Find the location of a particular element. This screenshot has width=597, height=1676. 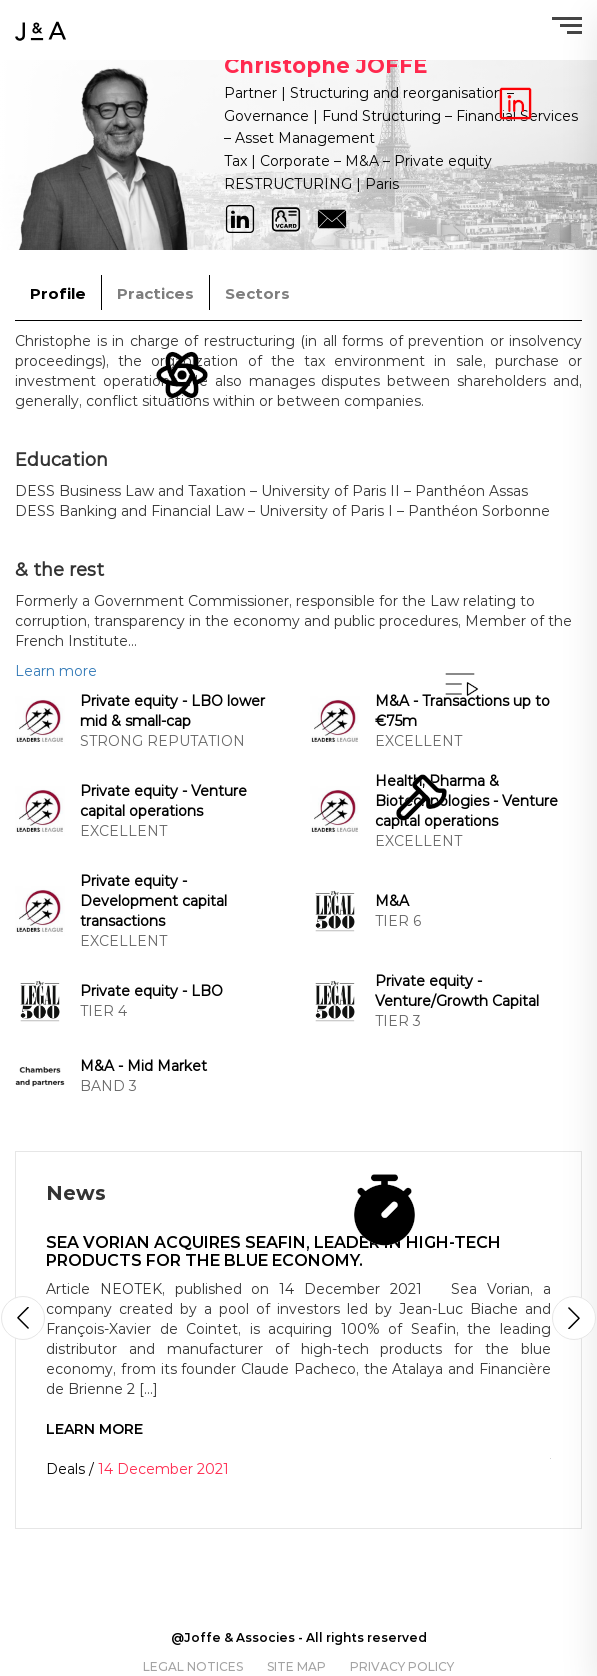

start a timer or countdown is located at coordinates (384, 1211).